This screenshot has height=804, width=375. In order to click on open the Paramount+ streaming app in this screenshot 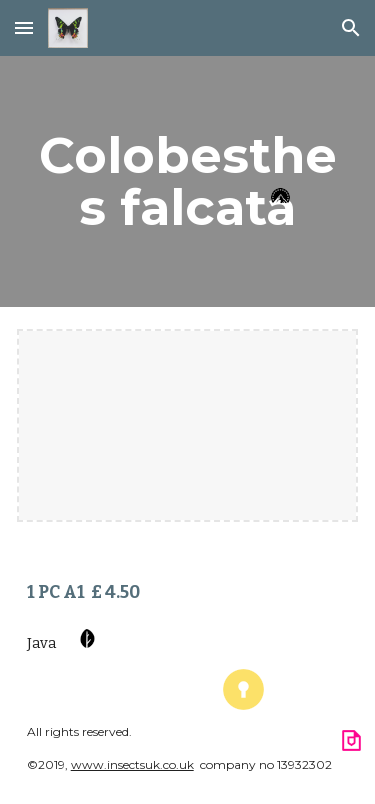, I will do `click(280, 195)`.